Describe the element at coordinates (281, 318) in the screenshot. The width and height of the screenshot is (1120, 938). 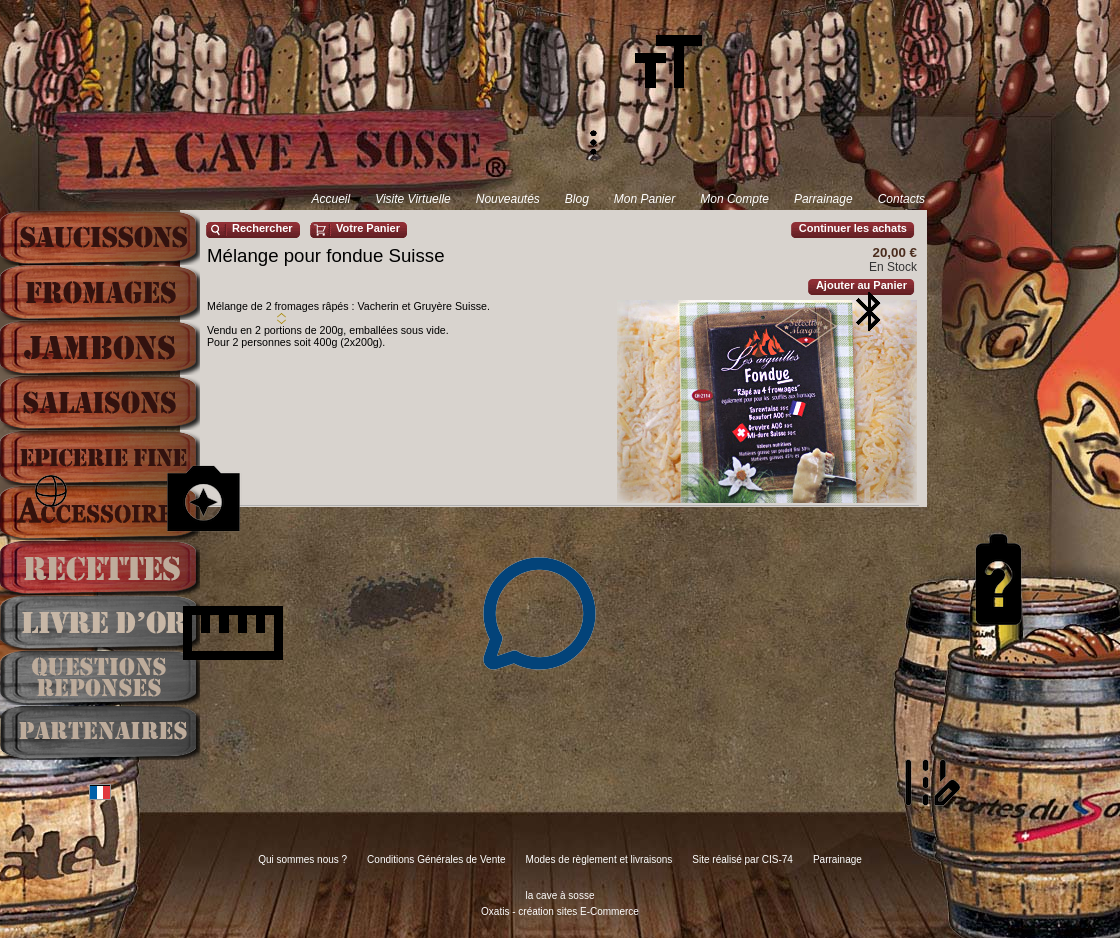
I see `expand or collapse a dropdown menu` at that location.